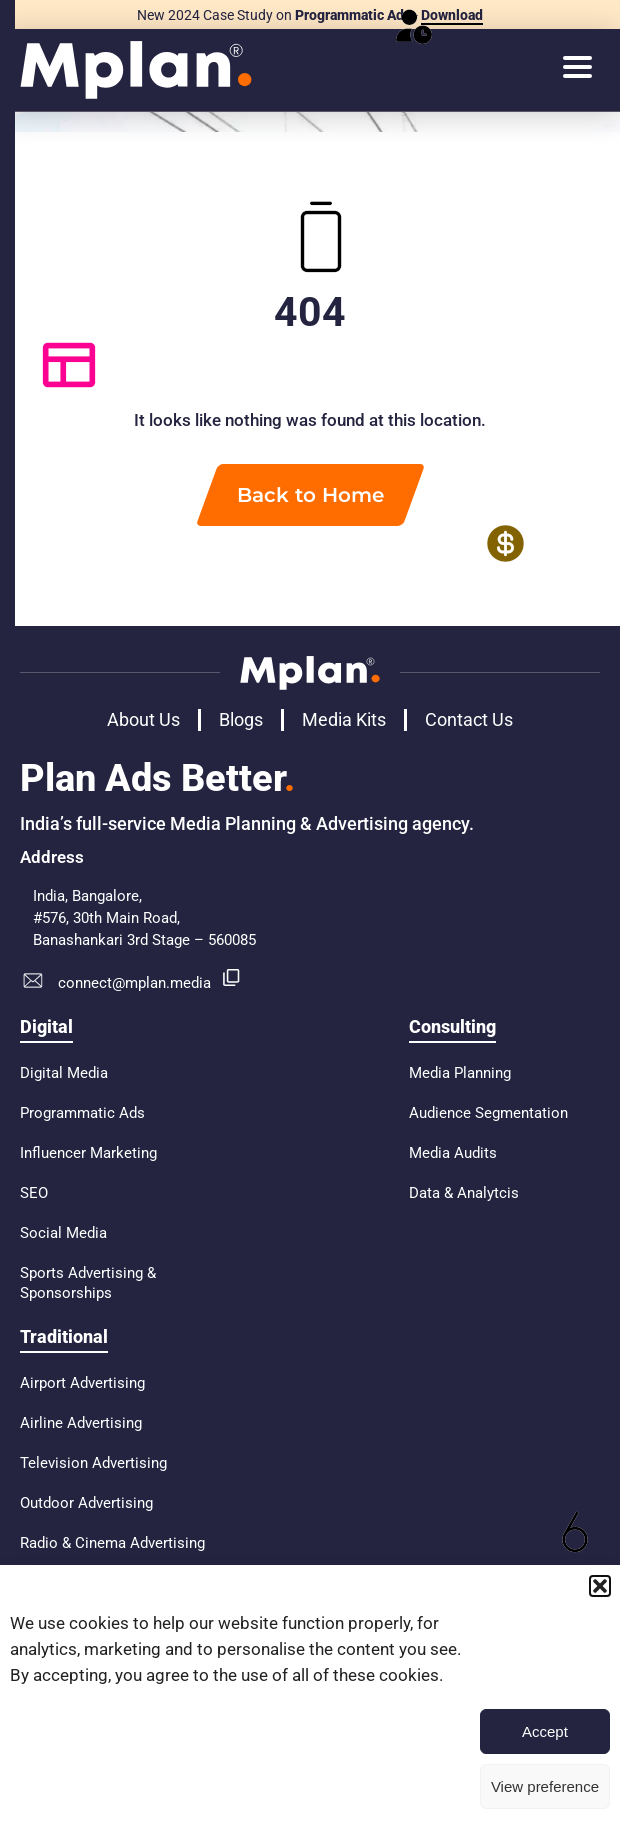  Describe the element at coordinates (505, 543) in the screenshot. I see `view pricing or payment options` at that location.